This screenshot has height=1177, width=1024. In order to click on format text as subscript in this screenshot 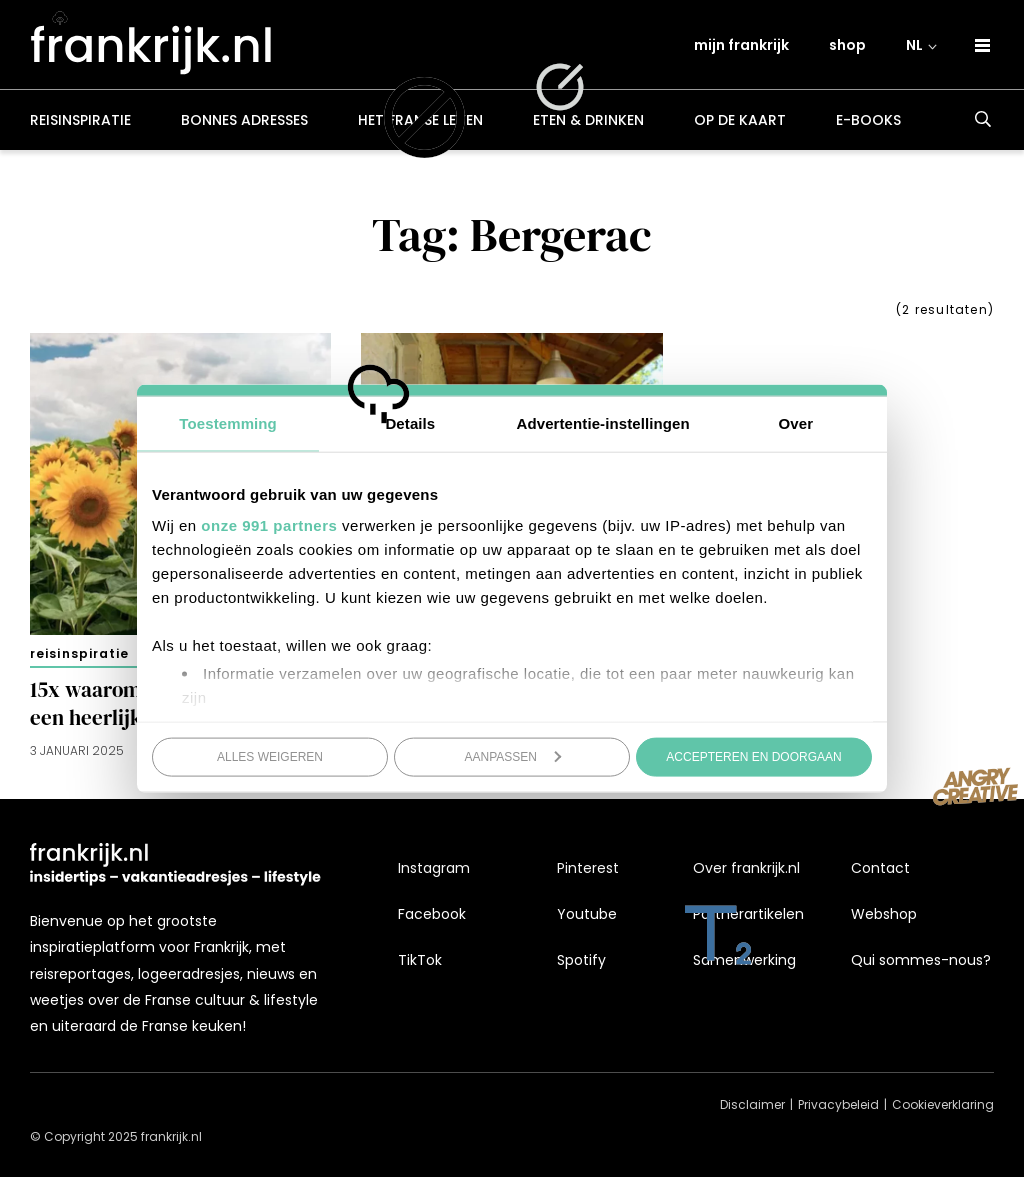, I will do `click(718, 935)`.